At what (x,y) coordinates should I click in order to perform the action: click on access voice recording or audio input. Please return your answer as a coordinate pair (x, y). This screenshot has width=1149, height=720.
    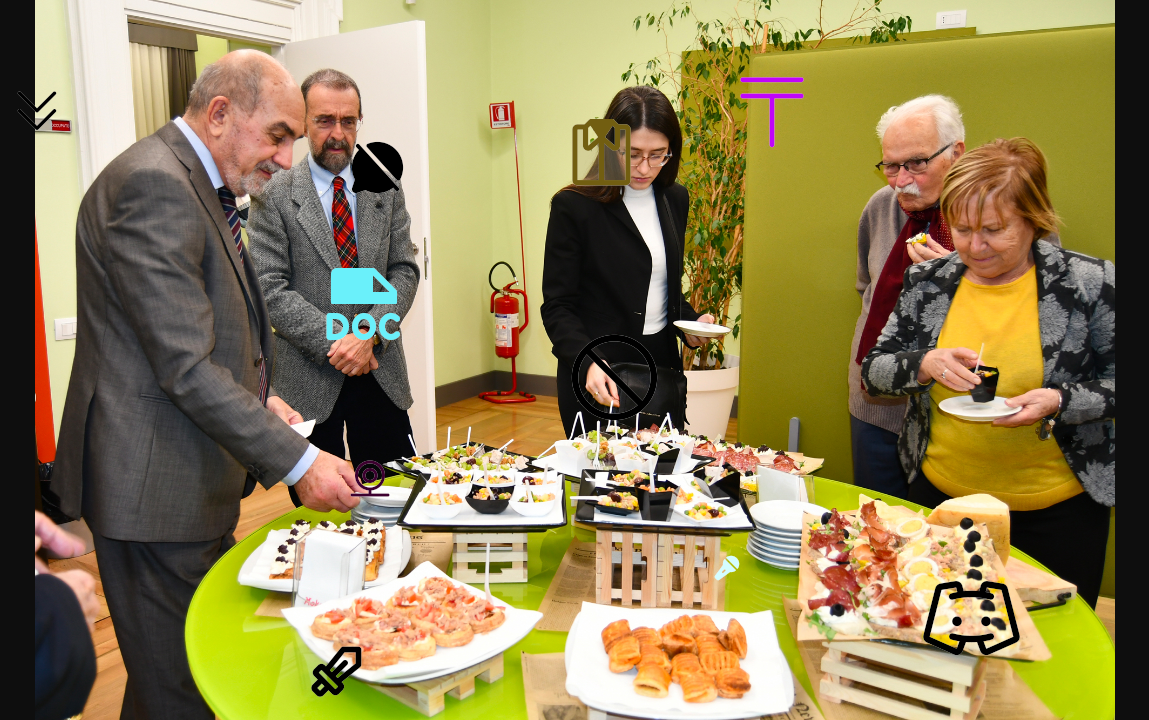
    Looking at the image, I should click on (726, 568).